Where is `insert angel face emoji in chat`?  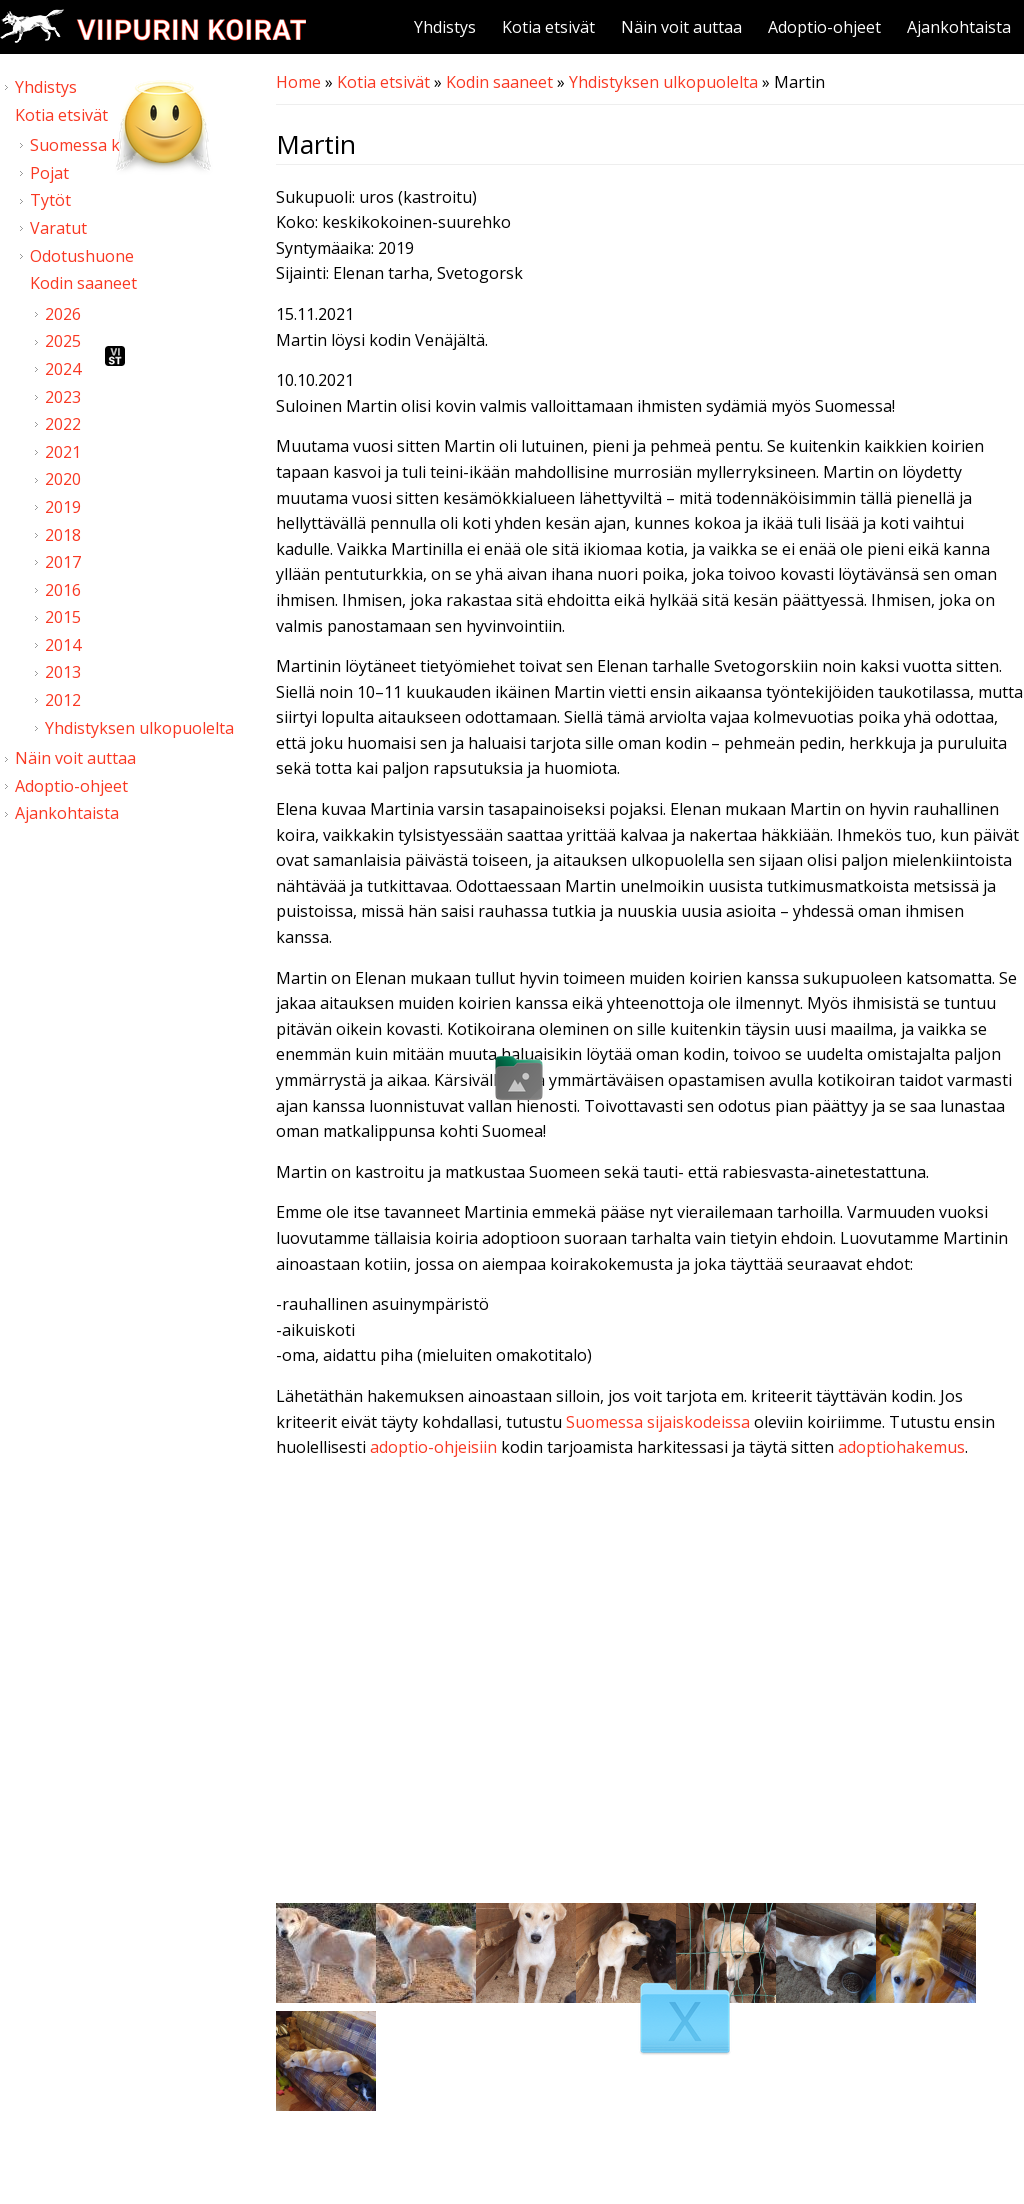
insert angel face emoji in chat is located at coordinates (164, 128).